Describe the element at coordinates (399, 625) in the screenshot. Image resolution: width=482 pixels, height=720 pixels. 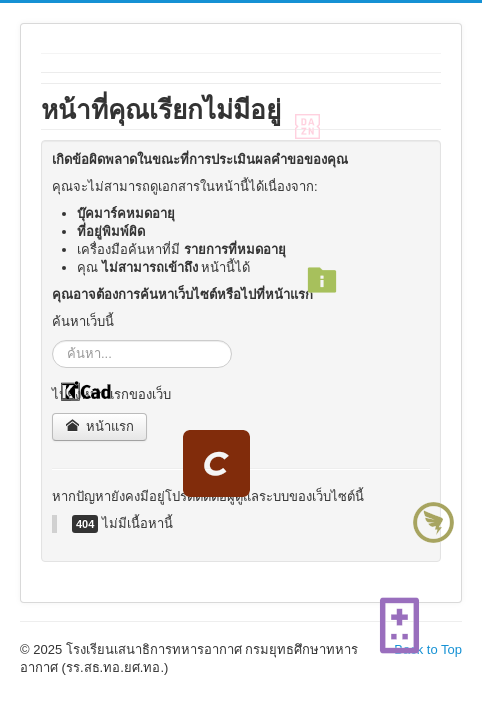
I see `access remote control settings` at that location.